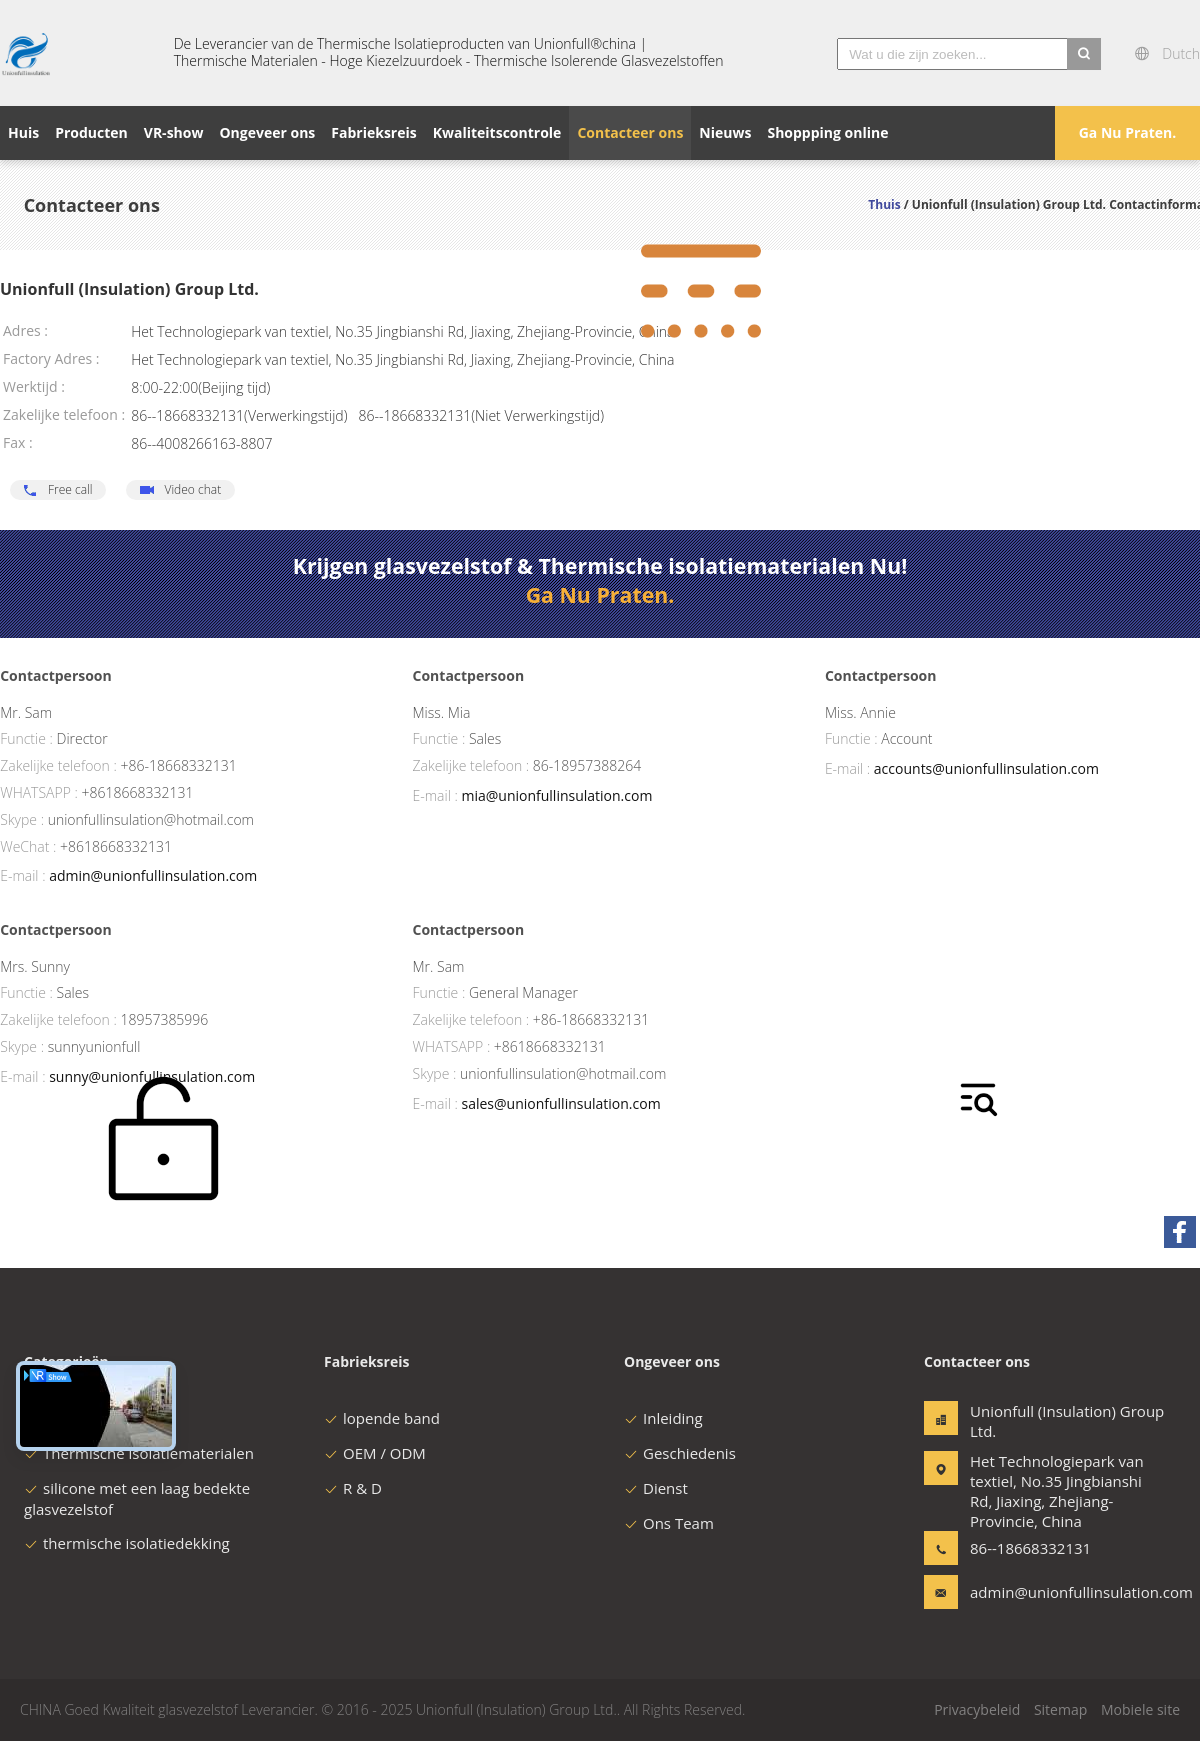 Image resolution: width=1200 pixels, height=1741 pixels. I want to click on search within a list or document, so click(978, 1097).